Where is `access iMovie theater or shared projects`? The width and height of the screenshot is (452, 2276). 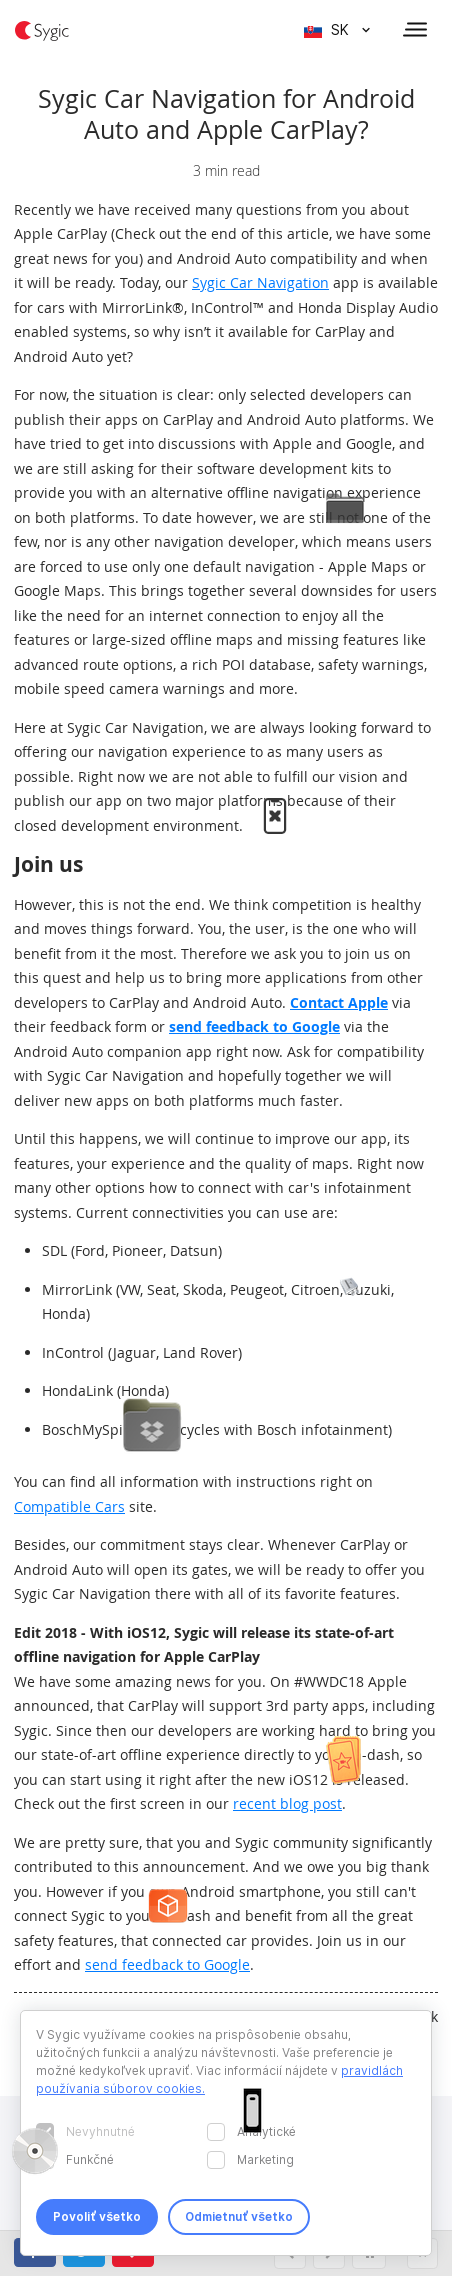 access iMovie theater or shared projects is located at coordinates (345, 1760).